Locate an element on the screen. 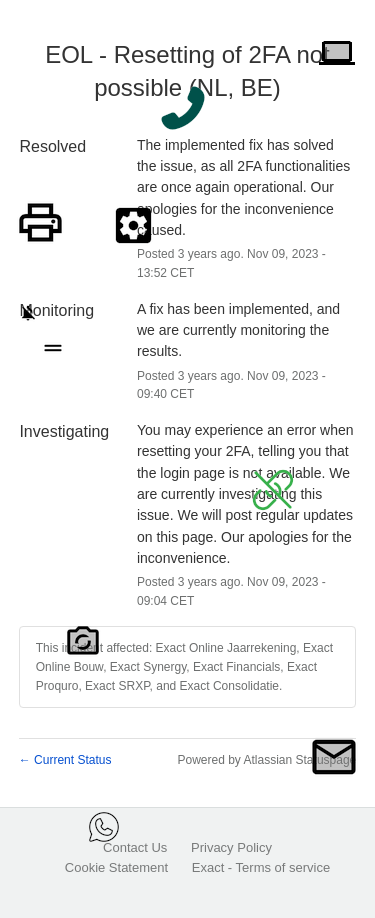 Image resolution: width=375 pixels, height=918 pixels. mute or disable notifications is located at coordinates (28, 313).